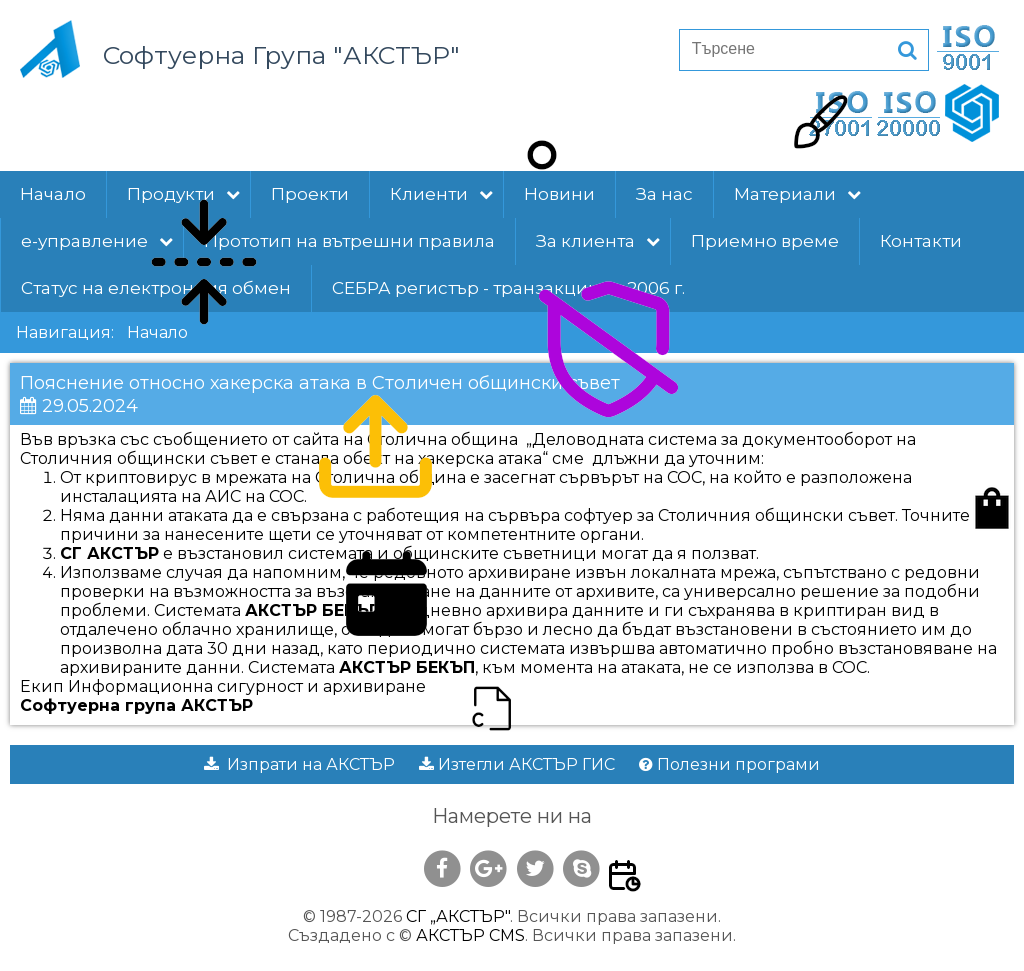 This screenshot has height=971, width=1024. Describe the element at coordinates (375, 449) in the screenshot. I see `upload a file or document` at that location.